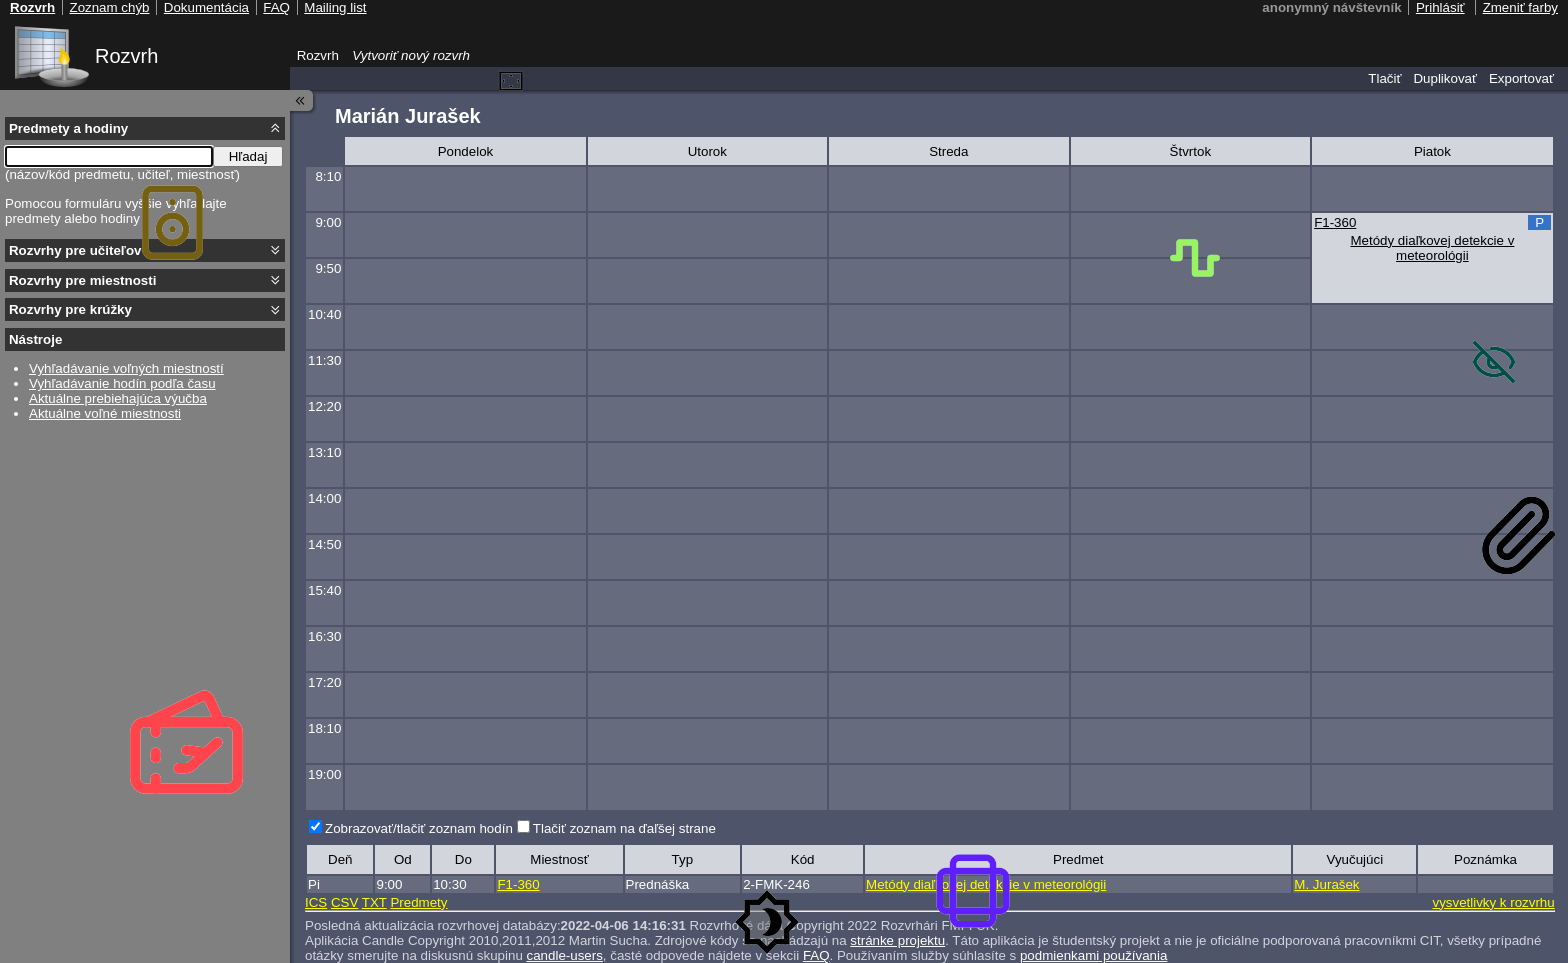  I want to click on hide password or sensitive content, so click(1494, 362).